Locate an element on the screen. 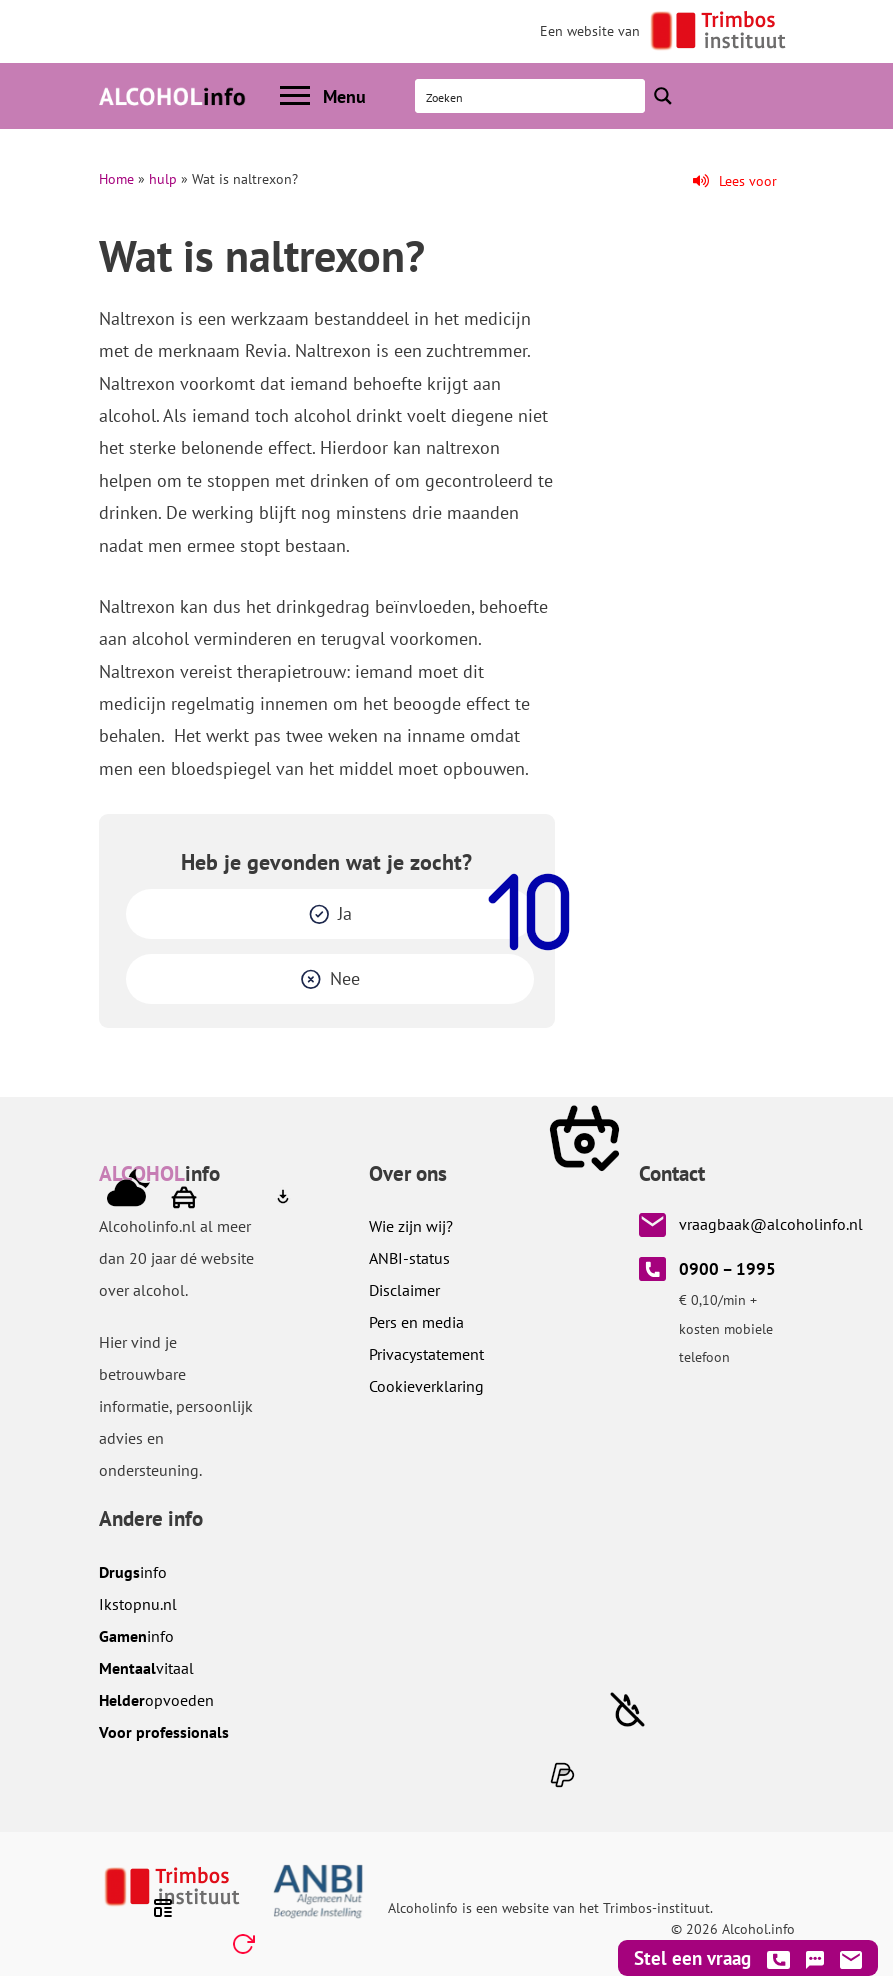  confirm items in your shopping basket is located at coordinates (584, 1136).